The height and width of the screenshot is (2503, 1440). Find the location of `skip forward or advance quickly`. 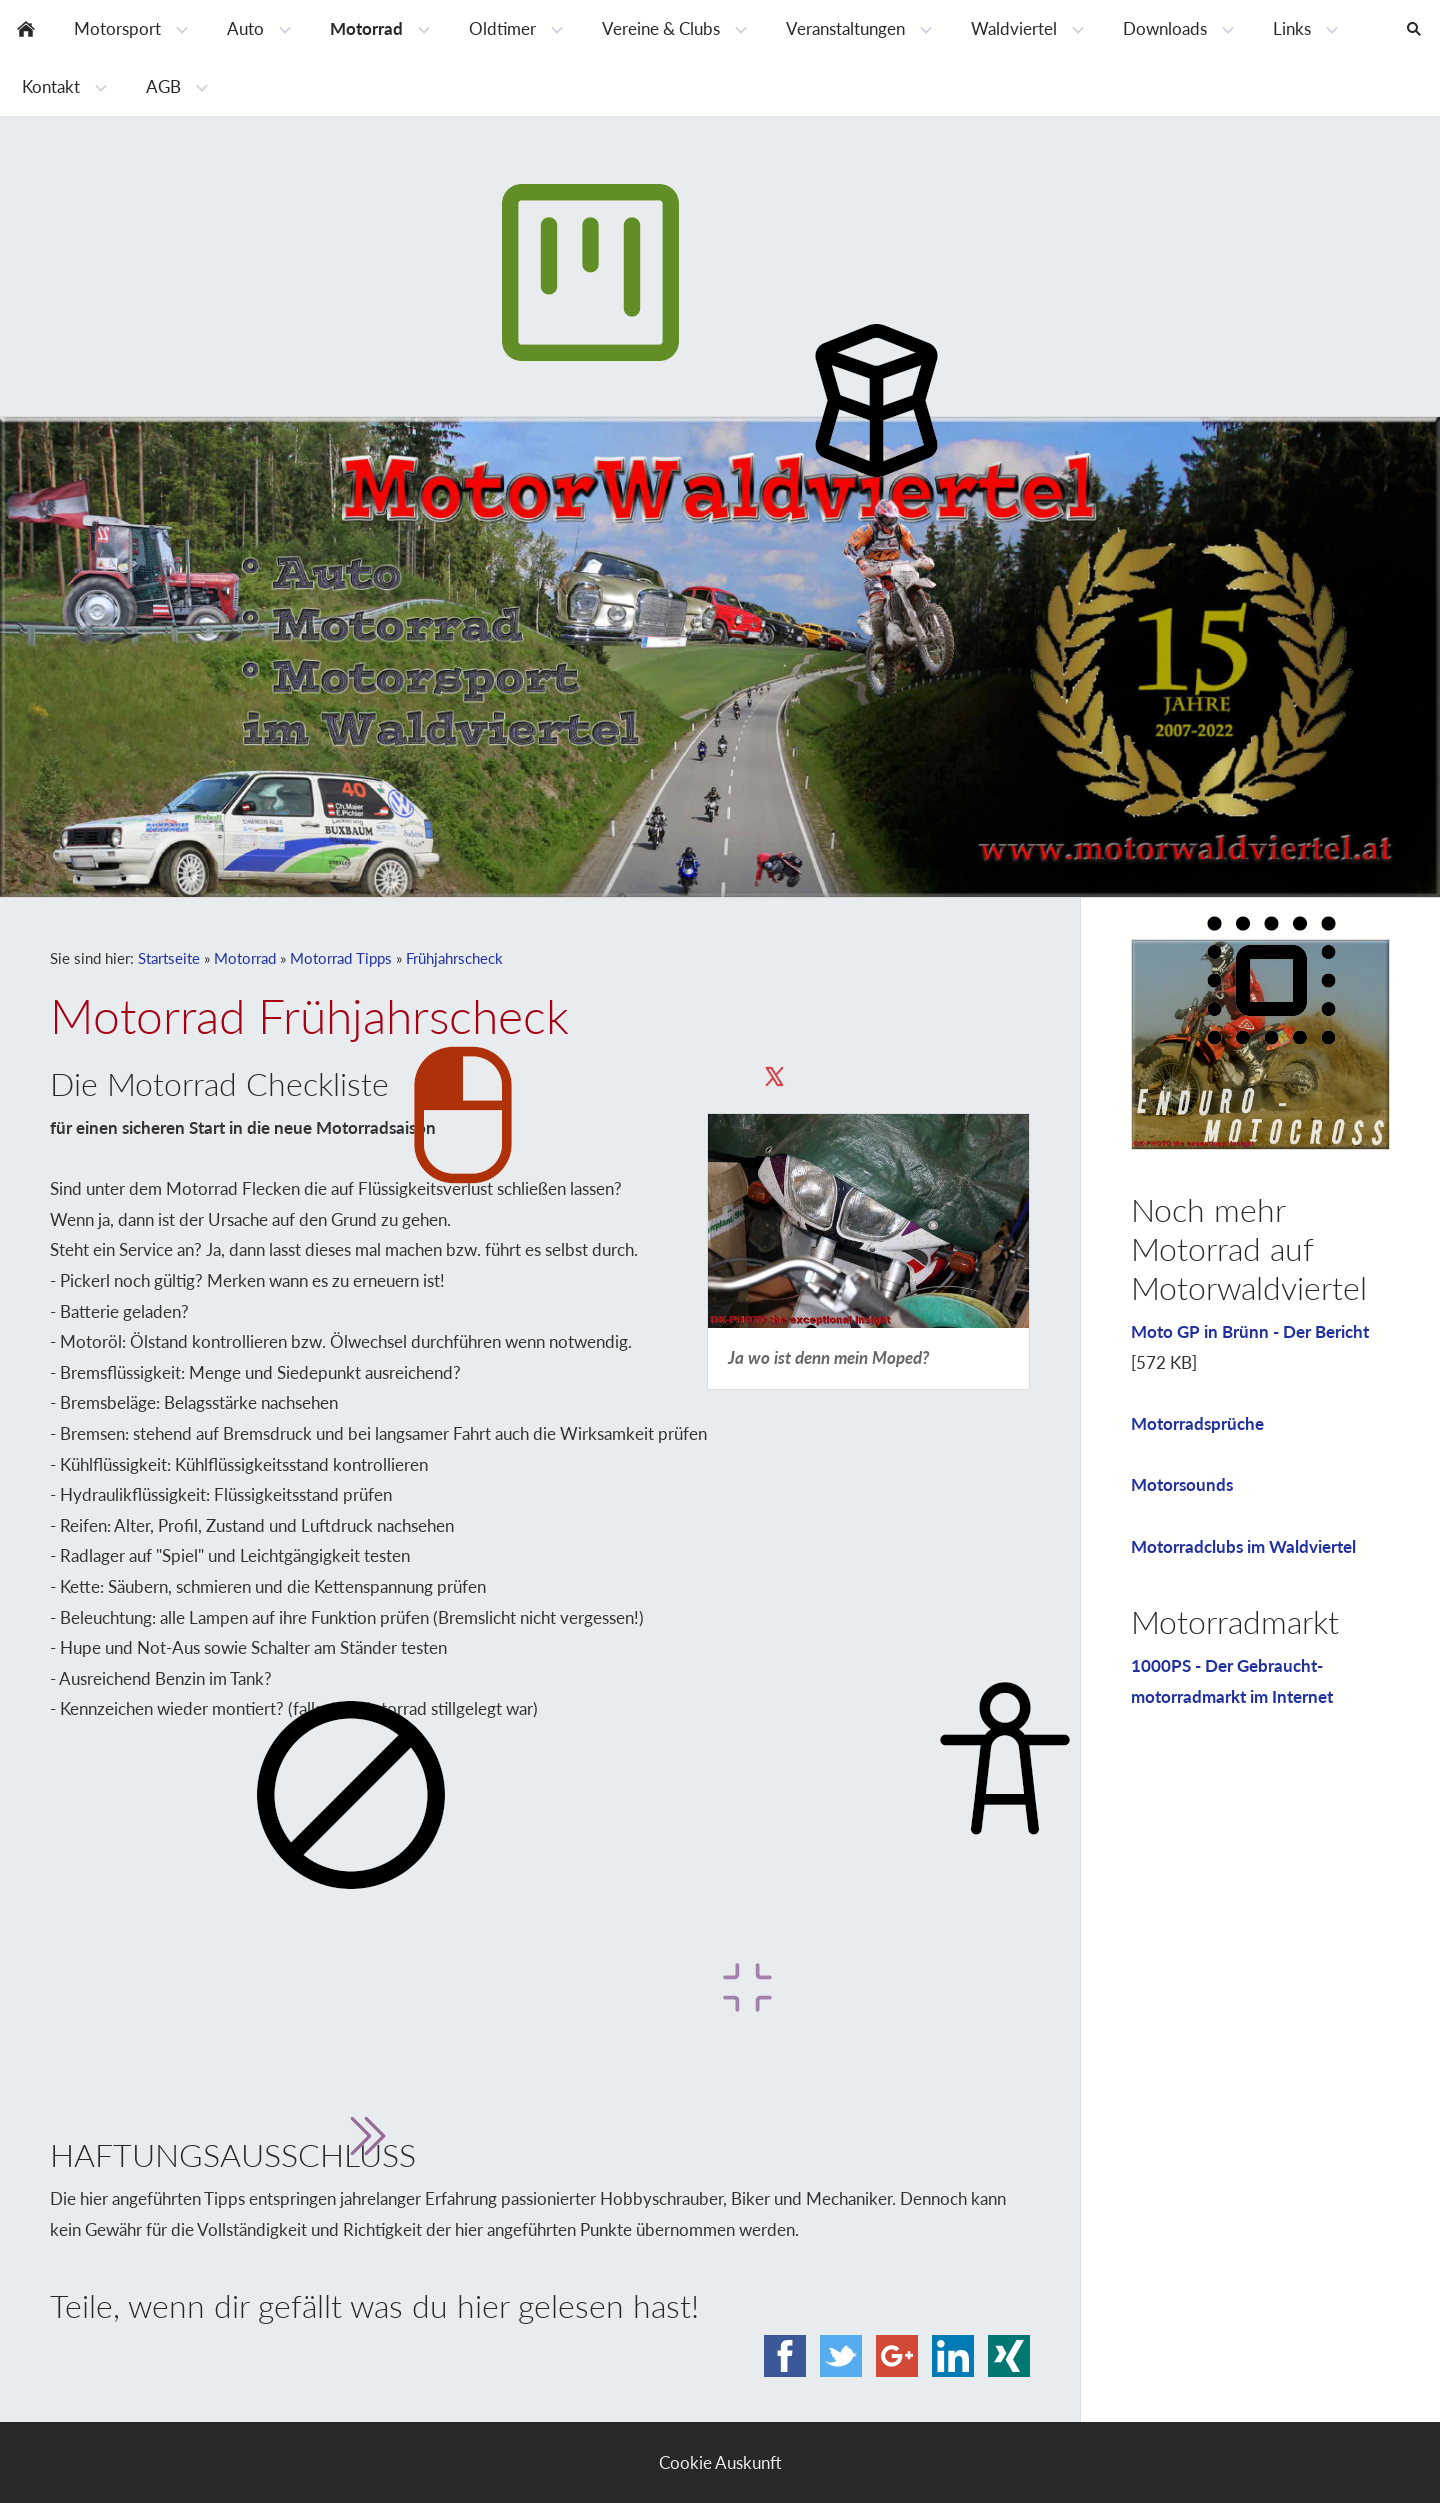

skip forward or advance quickly is located at coordinates (368, 2136).